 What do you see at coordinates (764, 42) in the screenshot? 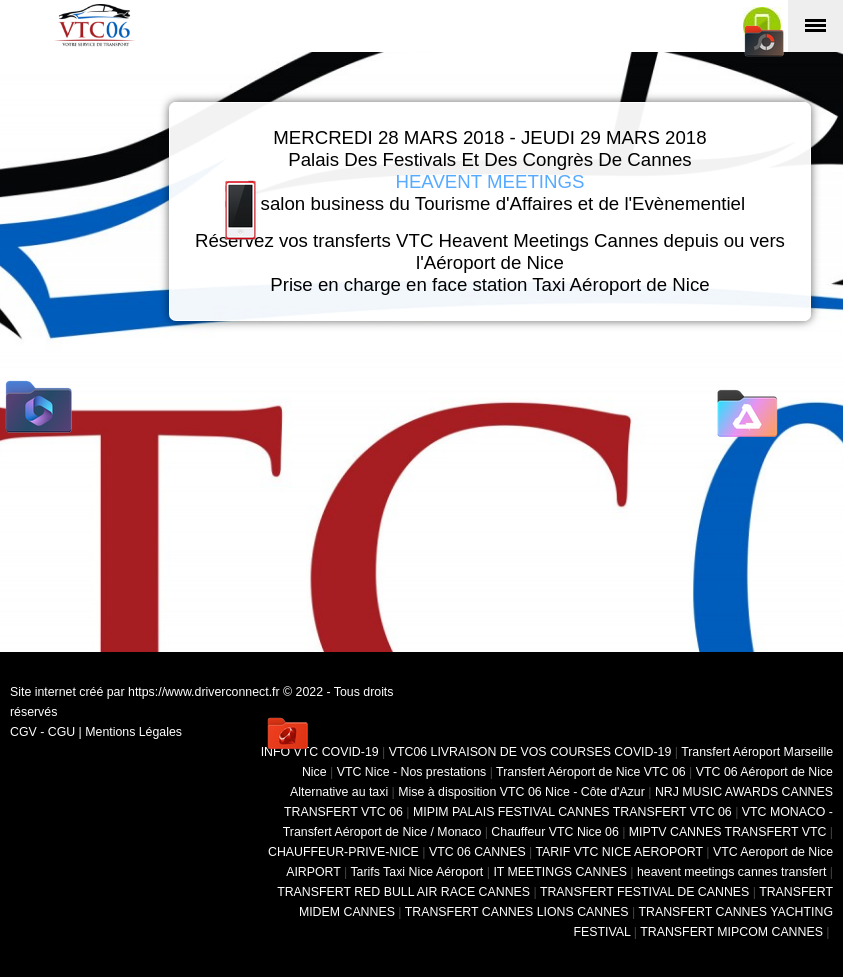
I see `open photoscape application folder` at bounding box center [764, 42].